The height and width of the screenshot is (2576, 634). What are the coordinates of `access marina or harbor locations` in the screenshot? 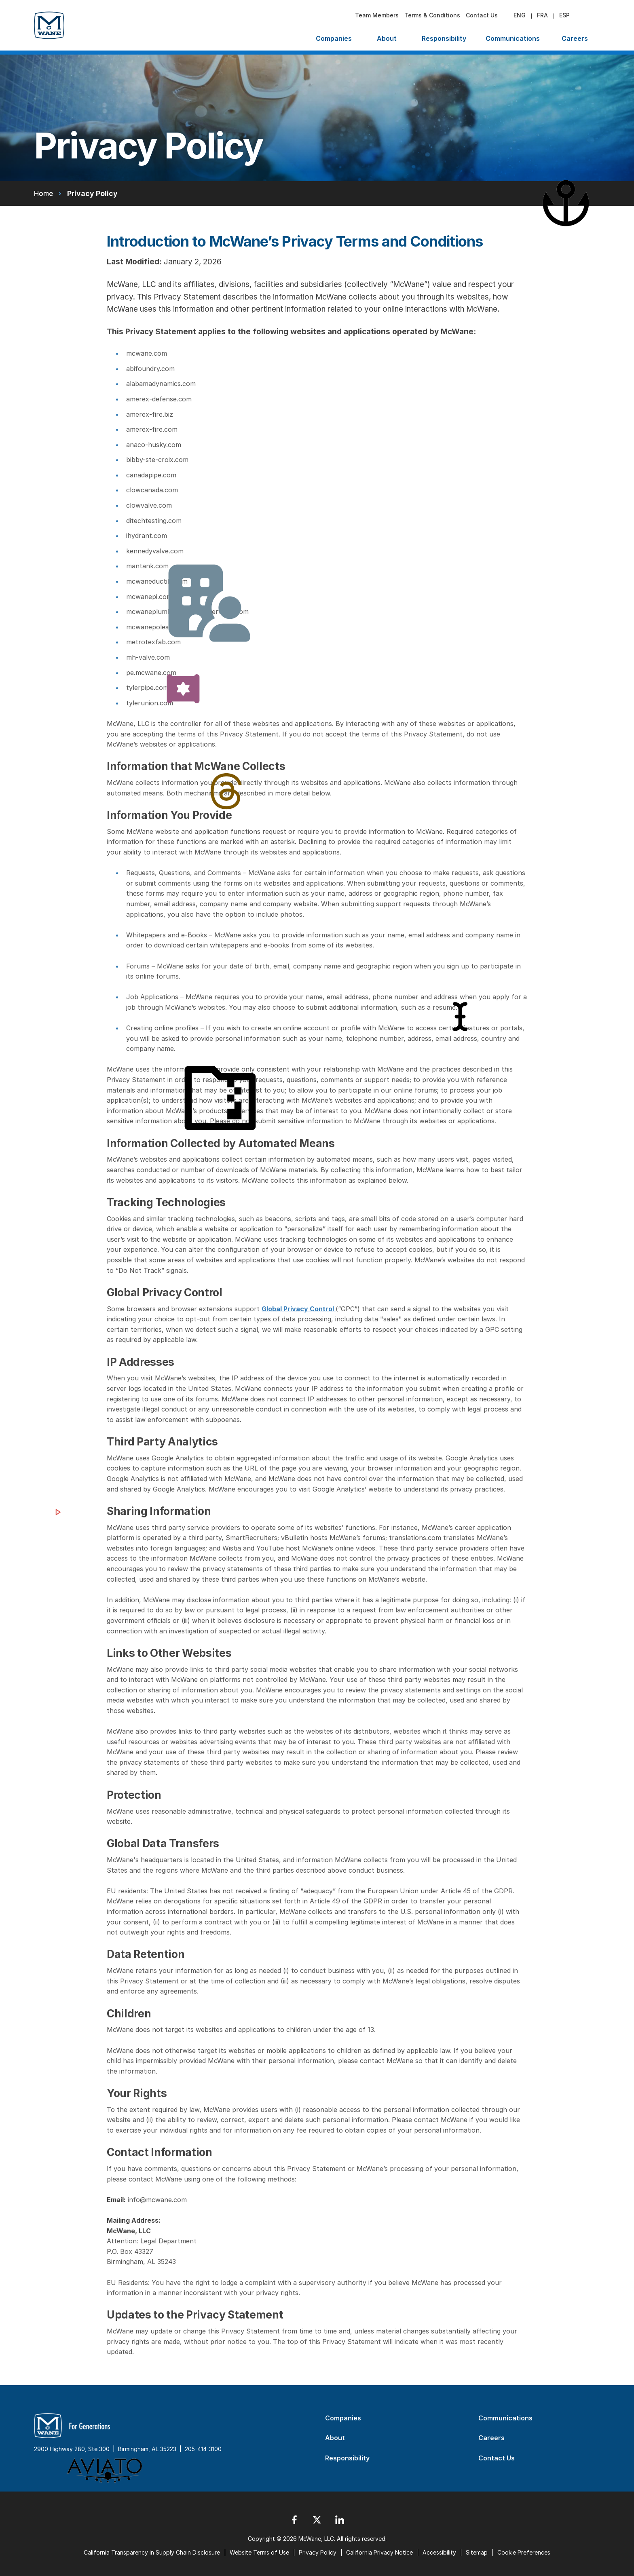 It's located at (566, 203).